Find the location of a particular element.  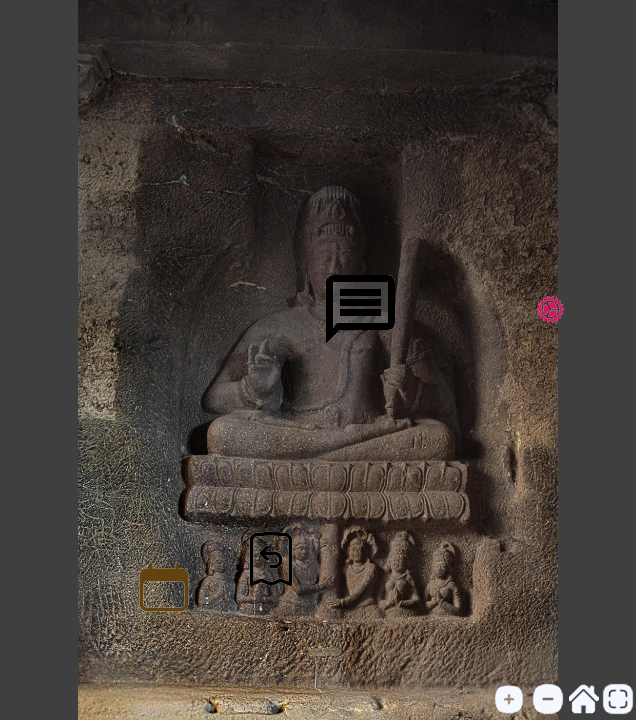

access settings or preferences is located at coordinates (550, 309).